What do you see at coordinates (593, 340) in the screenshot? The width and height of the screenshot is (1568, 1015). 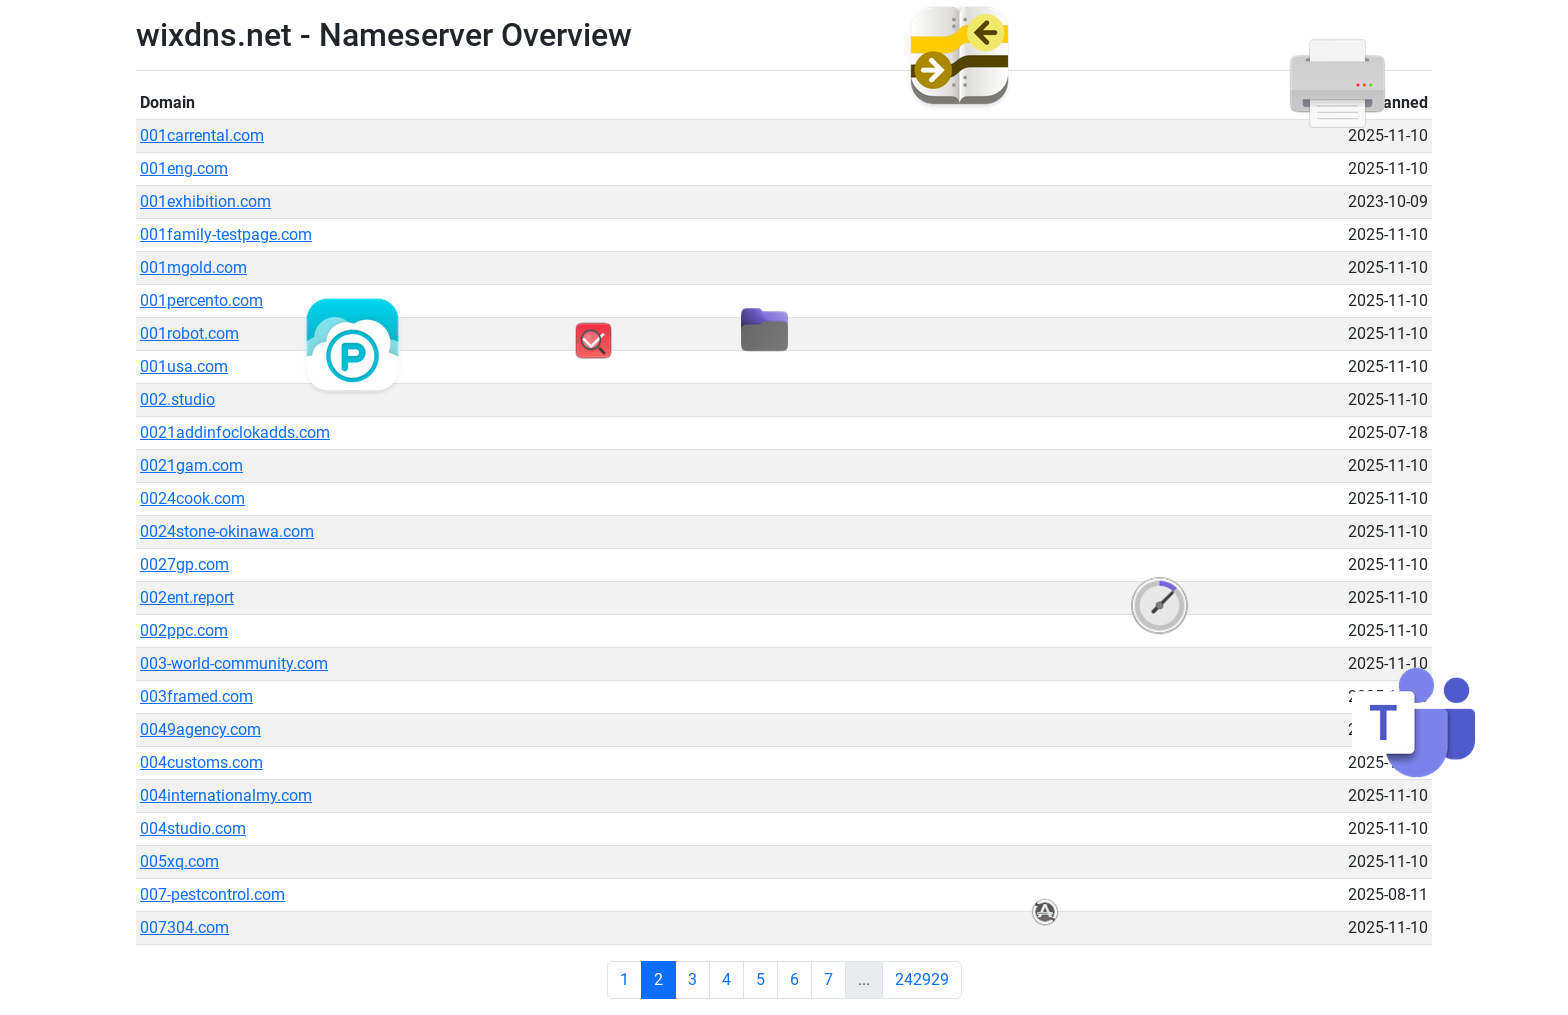 I see `open dconf editor to modify system settings` at bounding box center [593, 340].